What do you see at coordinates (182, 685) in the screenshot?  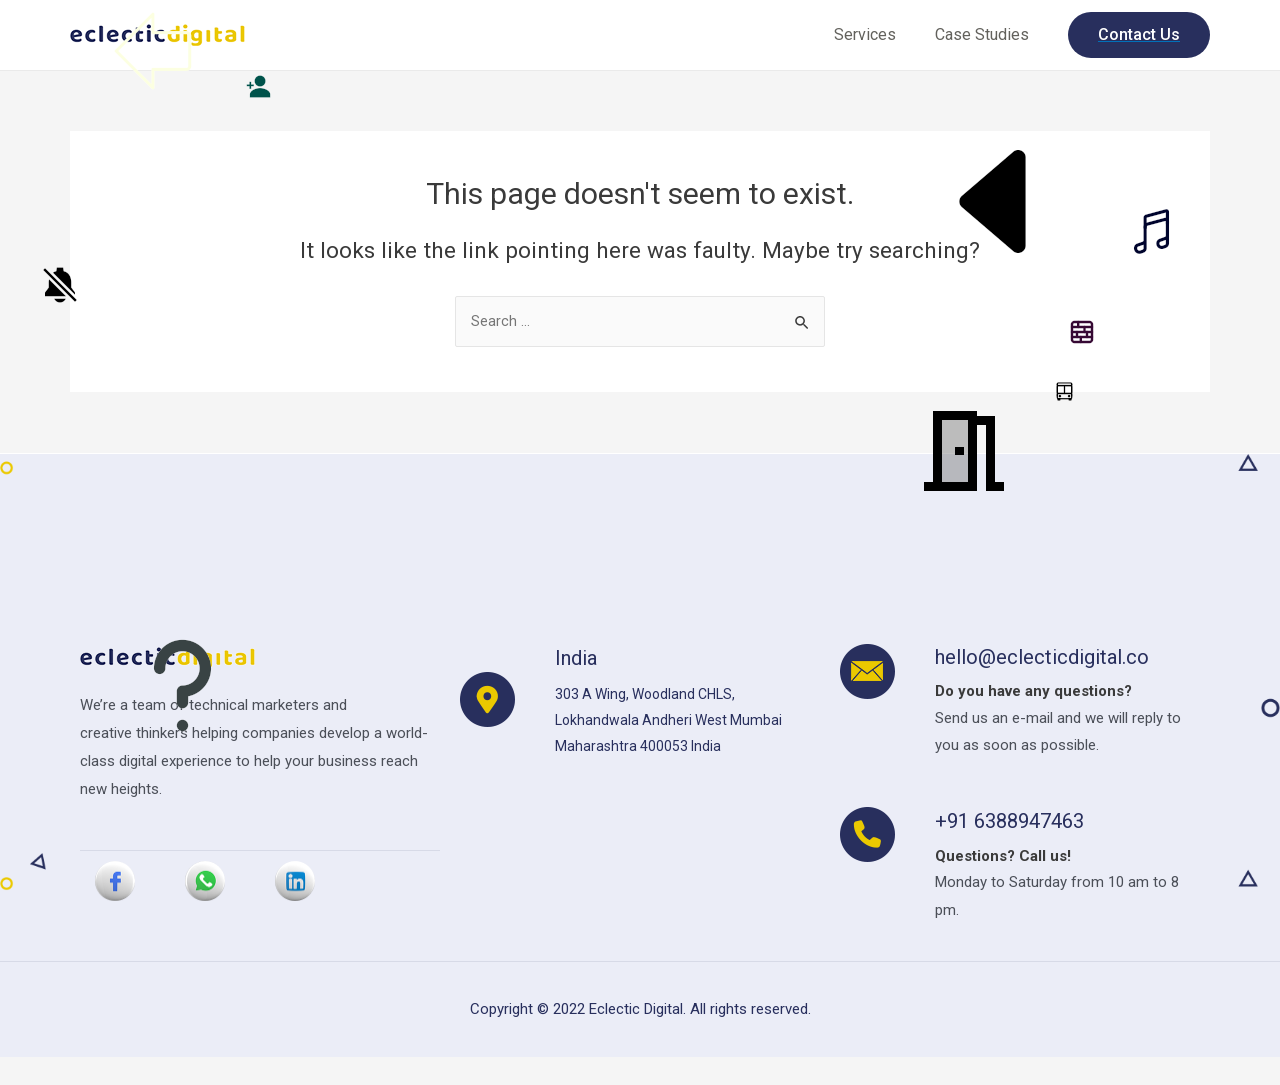 I see `access help or support` at bounding box center [182, 685].